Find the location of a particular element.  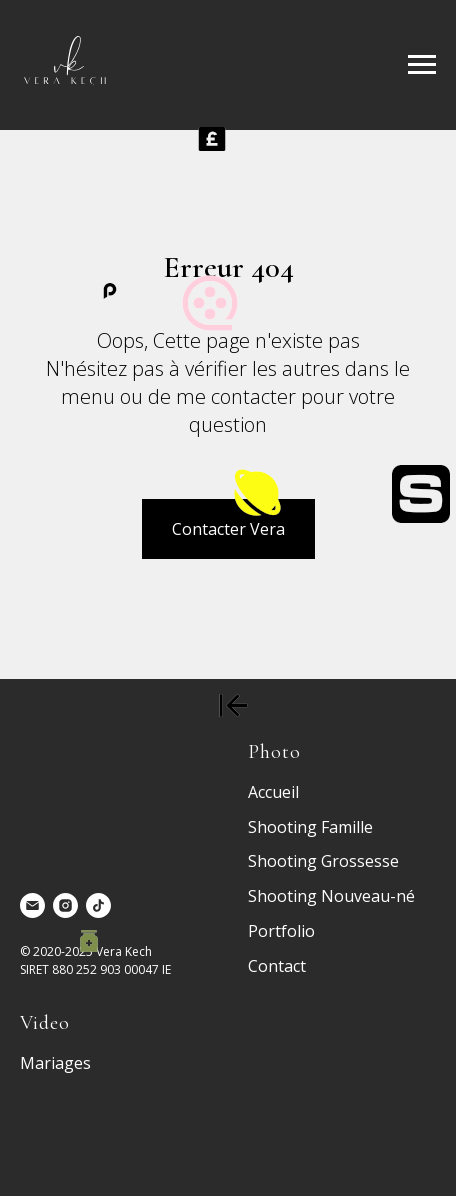

access British pound currency settings is located at coordinates (212, 139).